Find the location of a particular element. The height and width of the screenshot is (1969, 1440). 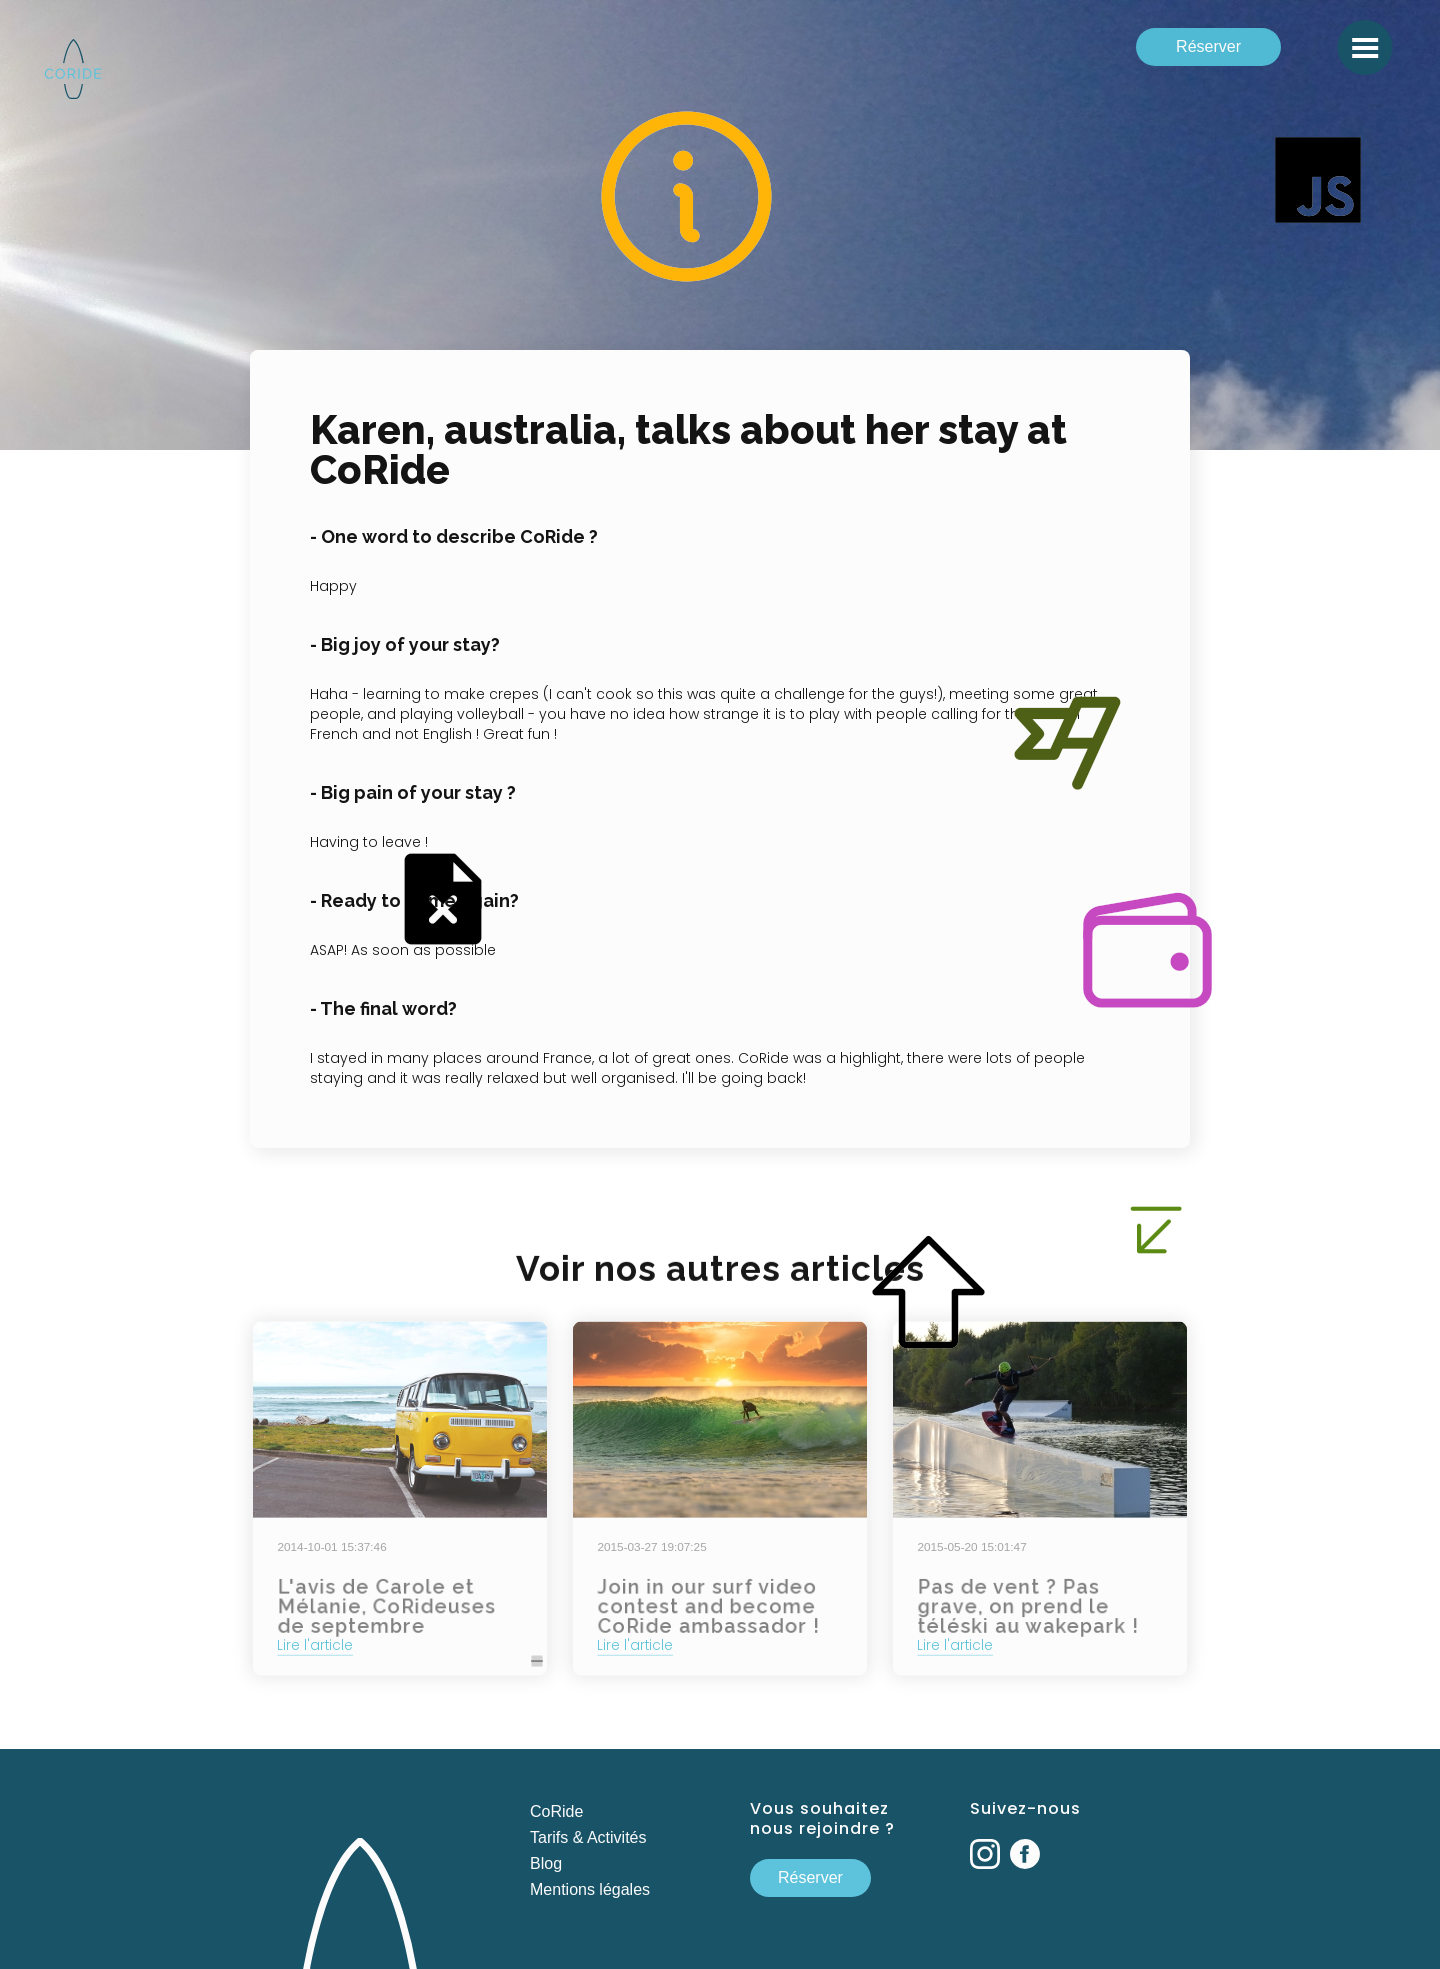

upvote or like content is located at coordinates (928, 1296).